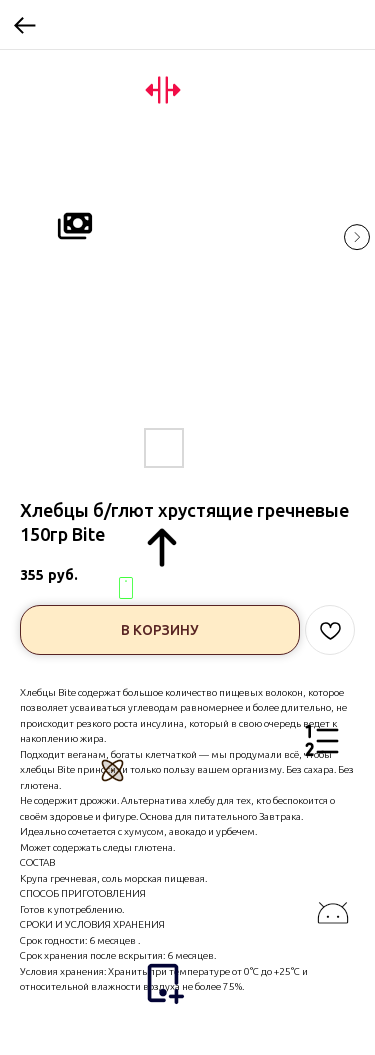 The width and height of the screenshot is (375, 1055). What do you see at coordinates (333, 914) in the screenshot?
I see `android operating system logo` at bounding box center [333, 914].